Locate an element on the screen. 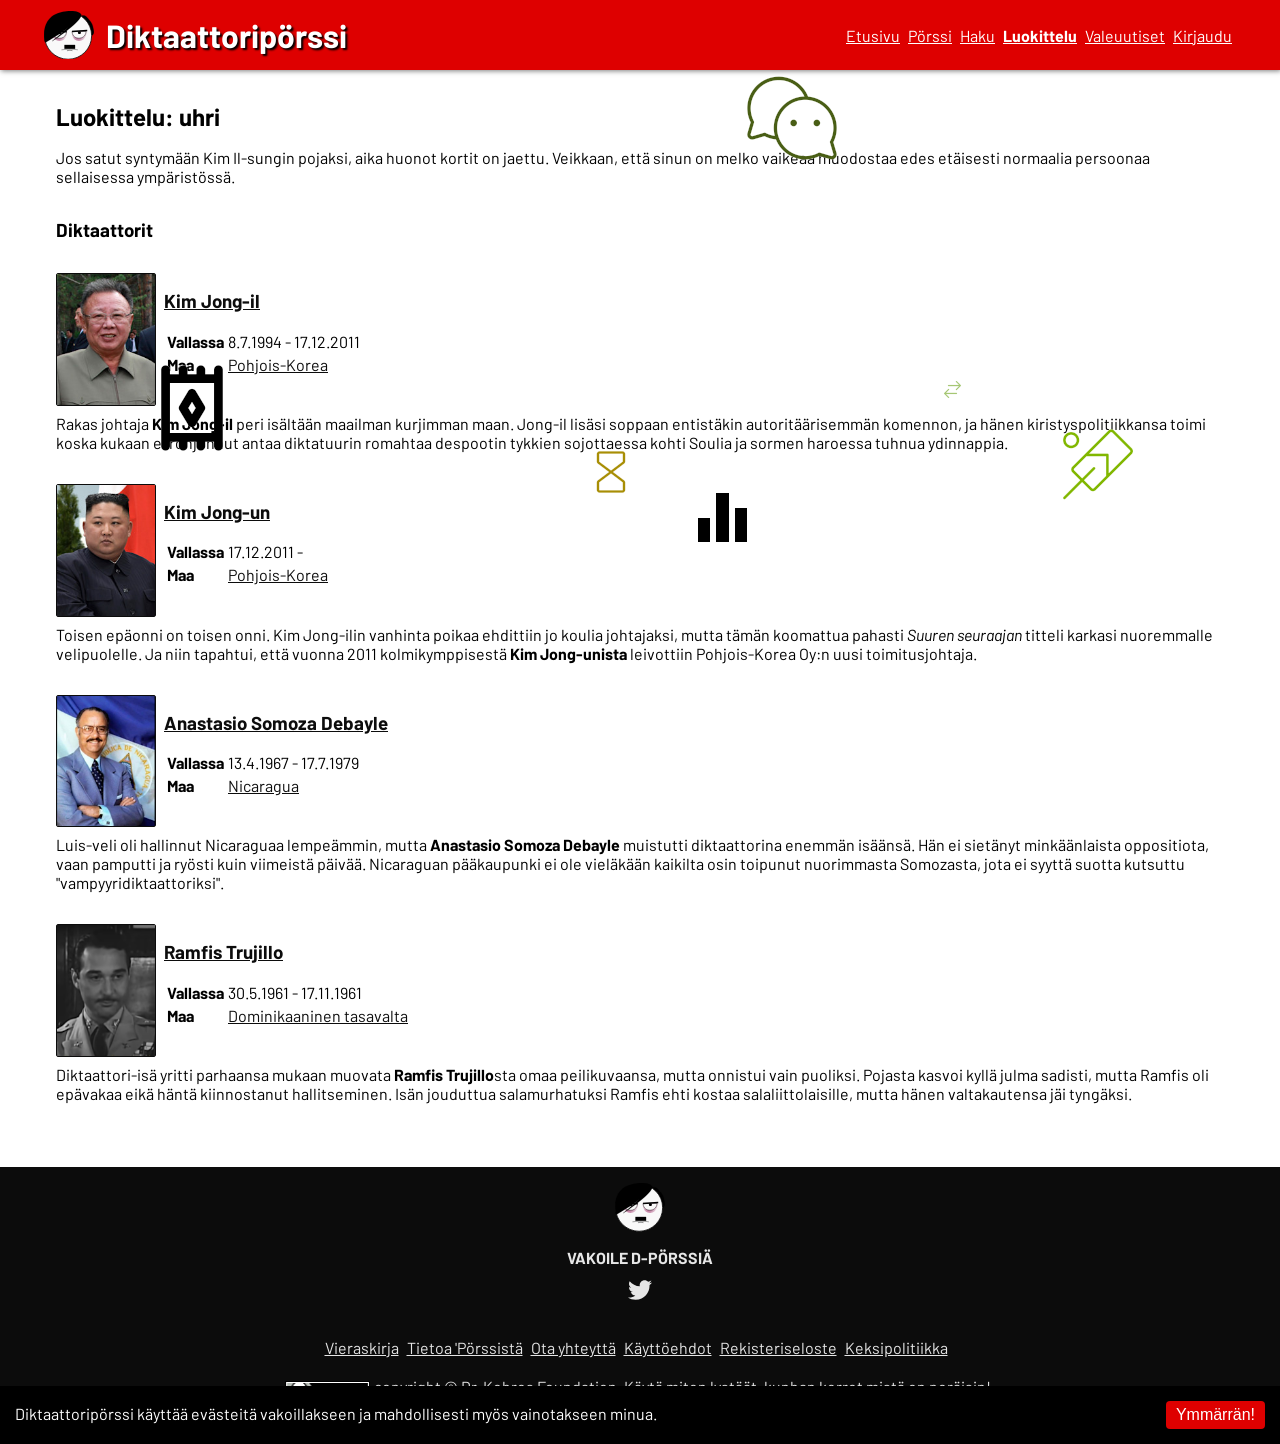 The height and width of the screenshot is (1444, 1280). cricket sport or game category is located at coordinates (1094, 463).